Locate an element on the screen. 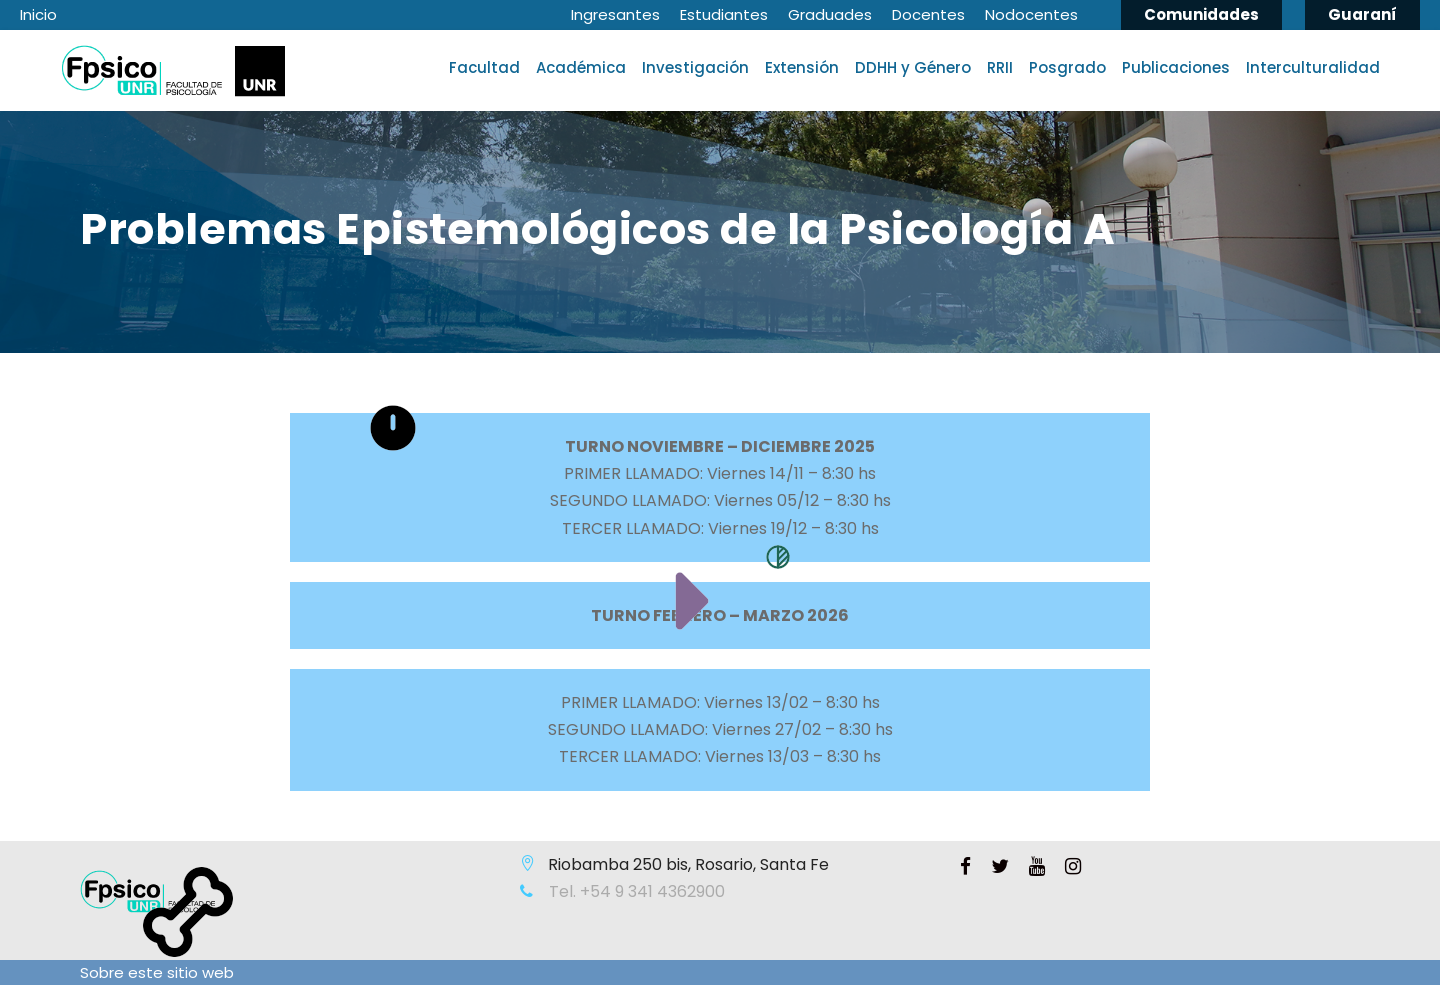 This screenshot has width=1440, height=985. indicates 12 o'clock or noon/midnight is located at coordinates (393, 428).